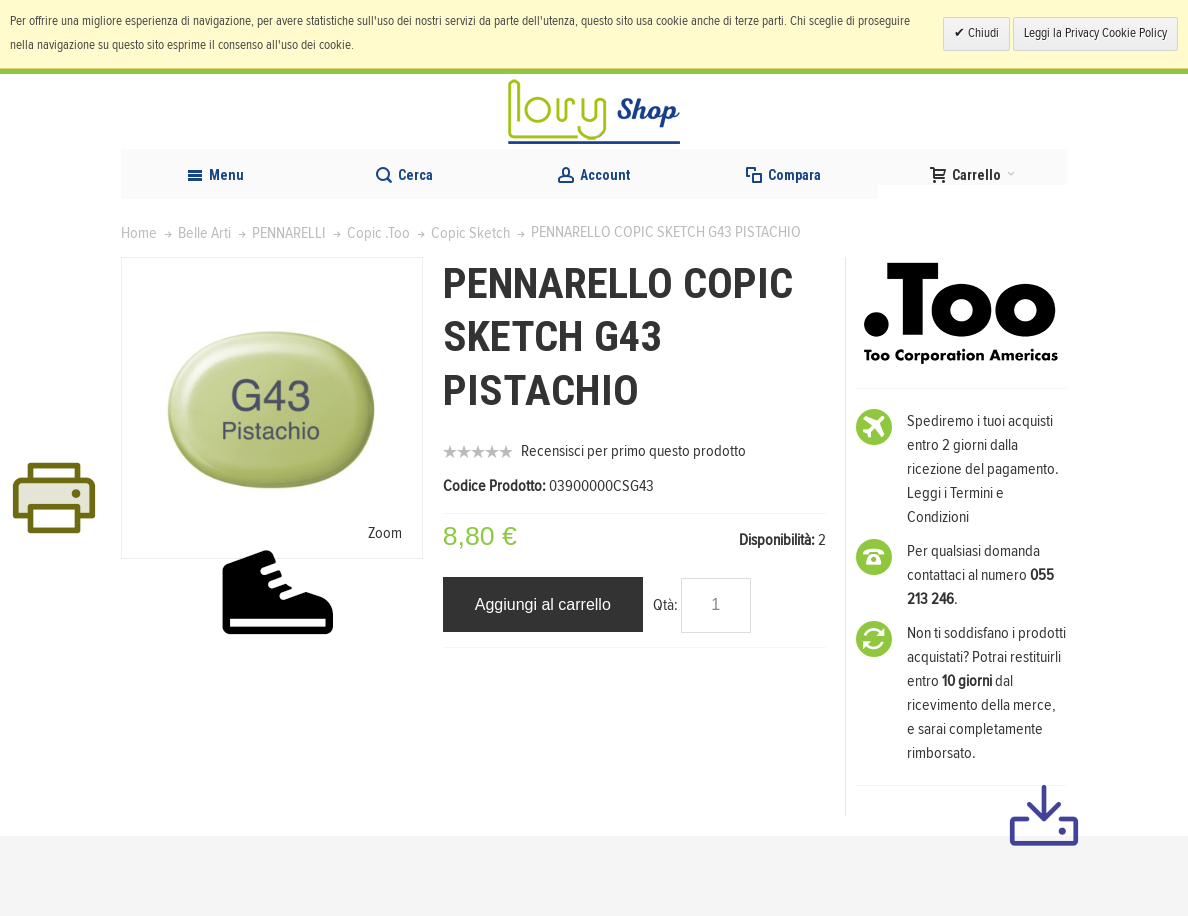 Image resolution: width=1188 pixels, height=916 pixels. What do you see at coordinates (54, 498) in the screenshot?
I see `print the current document` at bounding box center [54, 498].